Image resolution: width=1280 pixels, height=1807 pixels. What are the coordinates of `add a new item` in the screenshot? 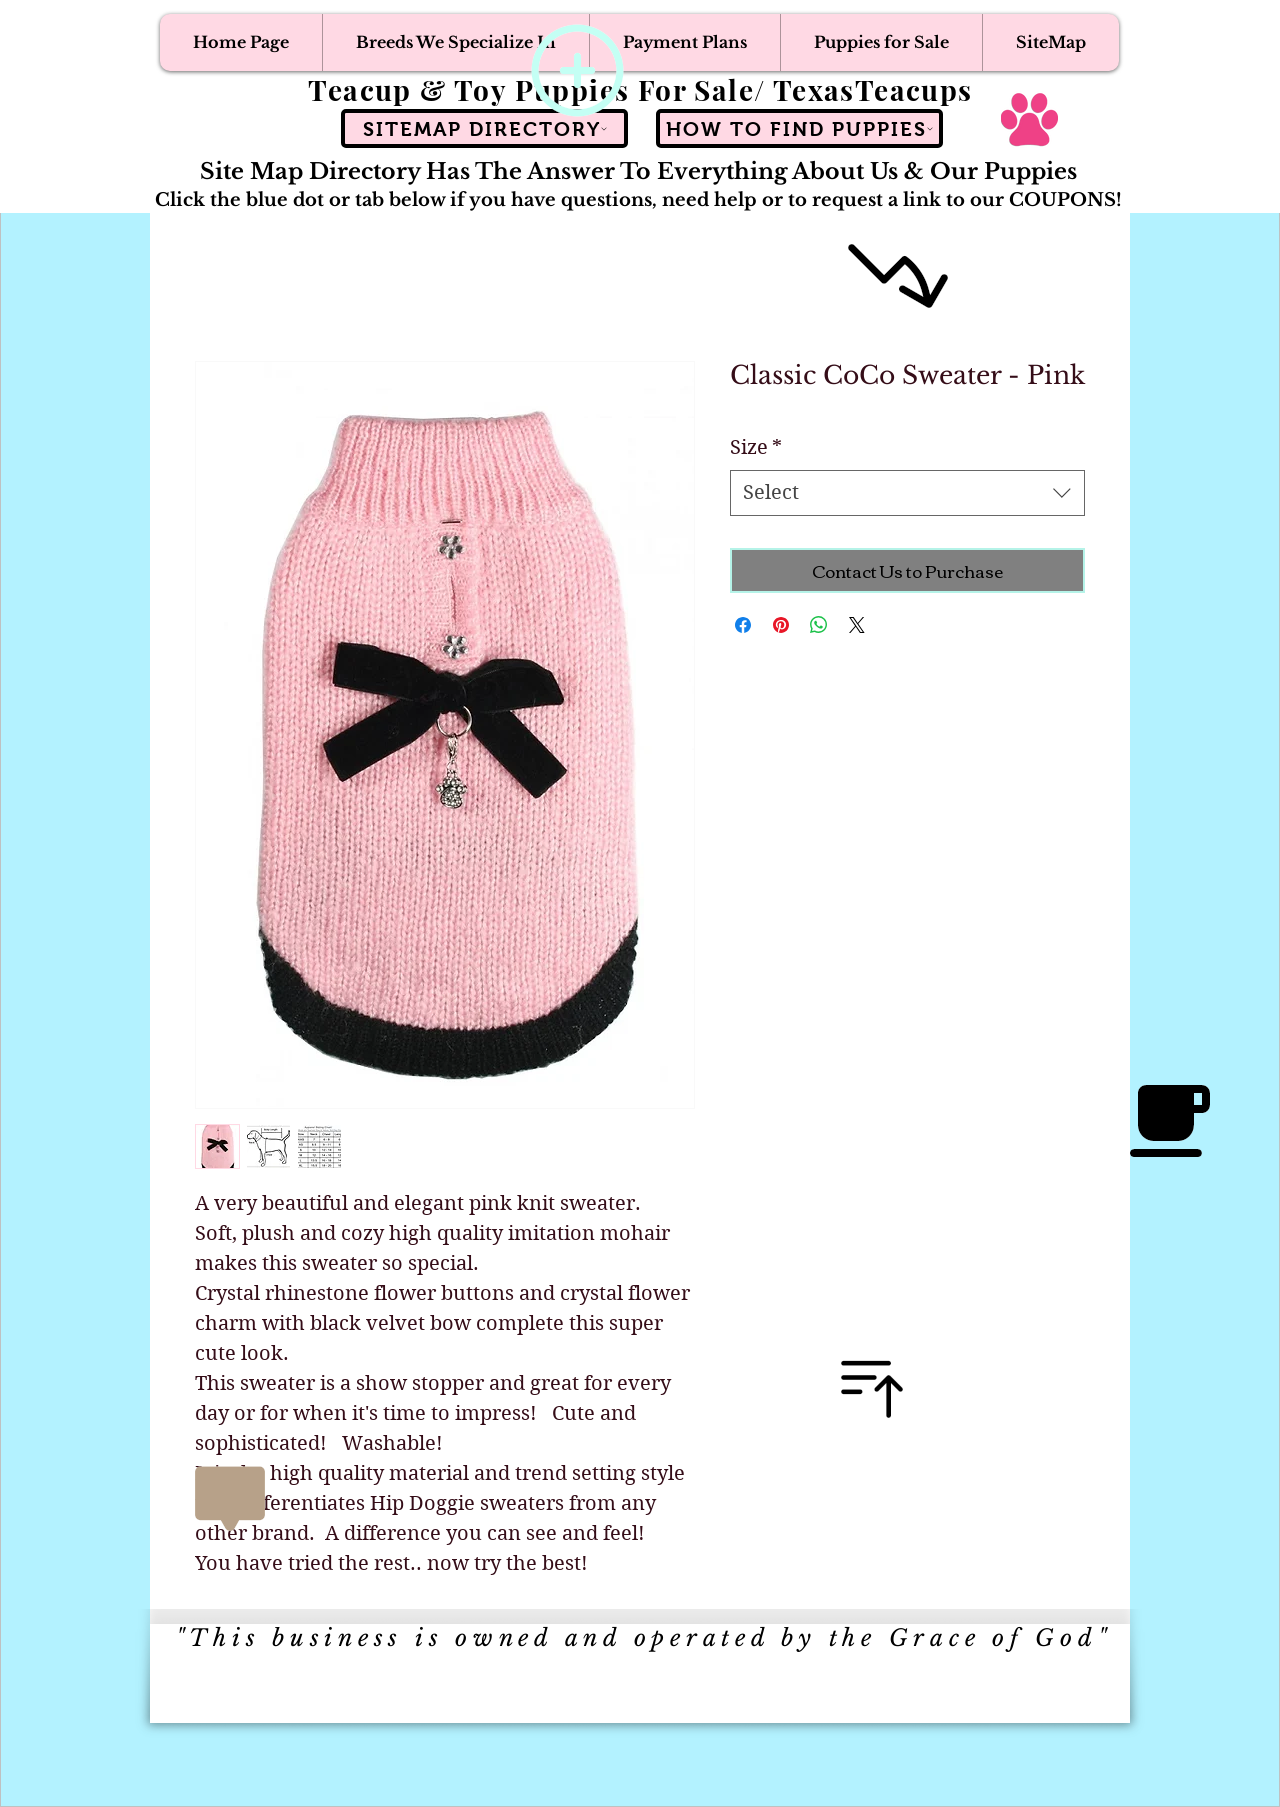 It's located at (577, 70).